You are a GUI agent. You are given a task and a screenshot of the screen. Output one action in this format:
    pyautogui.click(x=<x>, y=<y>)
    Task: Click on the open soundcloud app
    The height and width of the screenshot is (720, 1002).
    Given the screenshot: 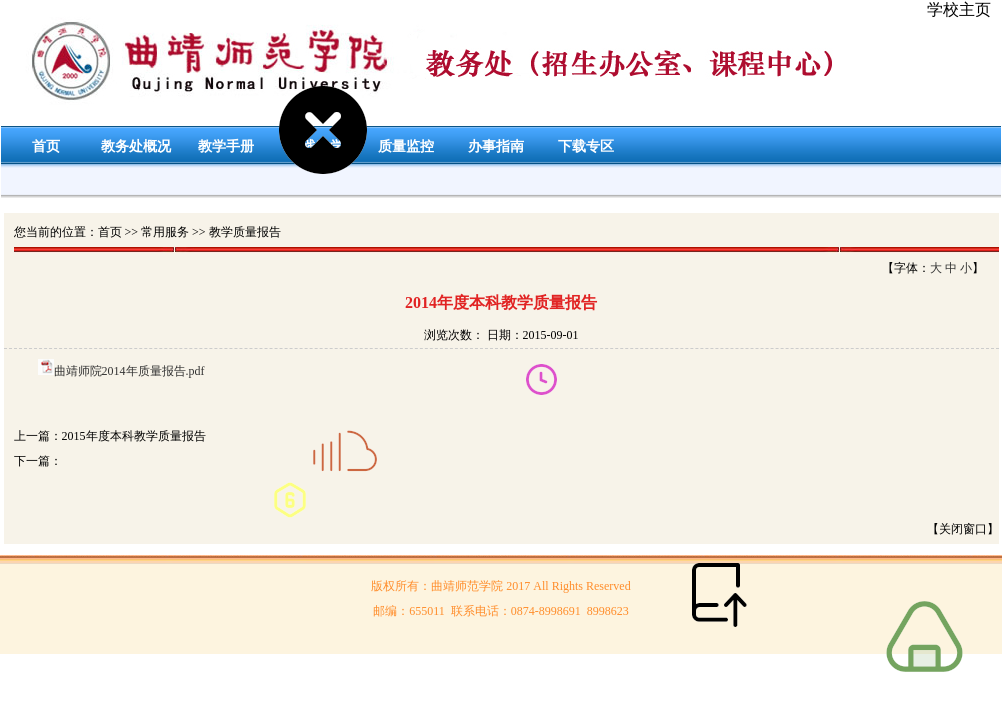 What is the action you would take?
    pyautogui.click(x=344, y=453)
    